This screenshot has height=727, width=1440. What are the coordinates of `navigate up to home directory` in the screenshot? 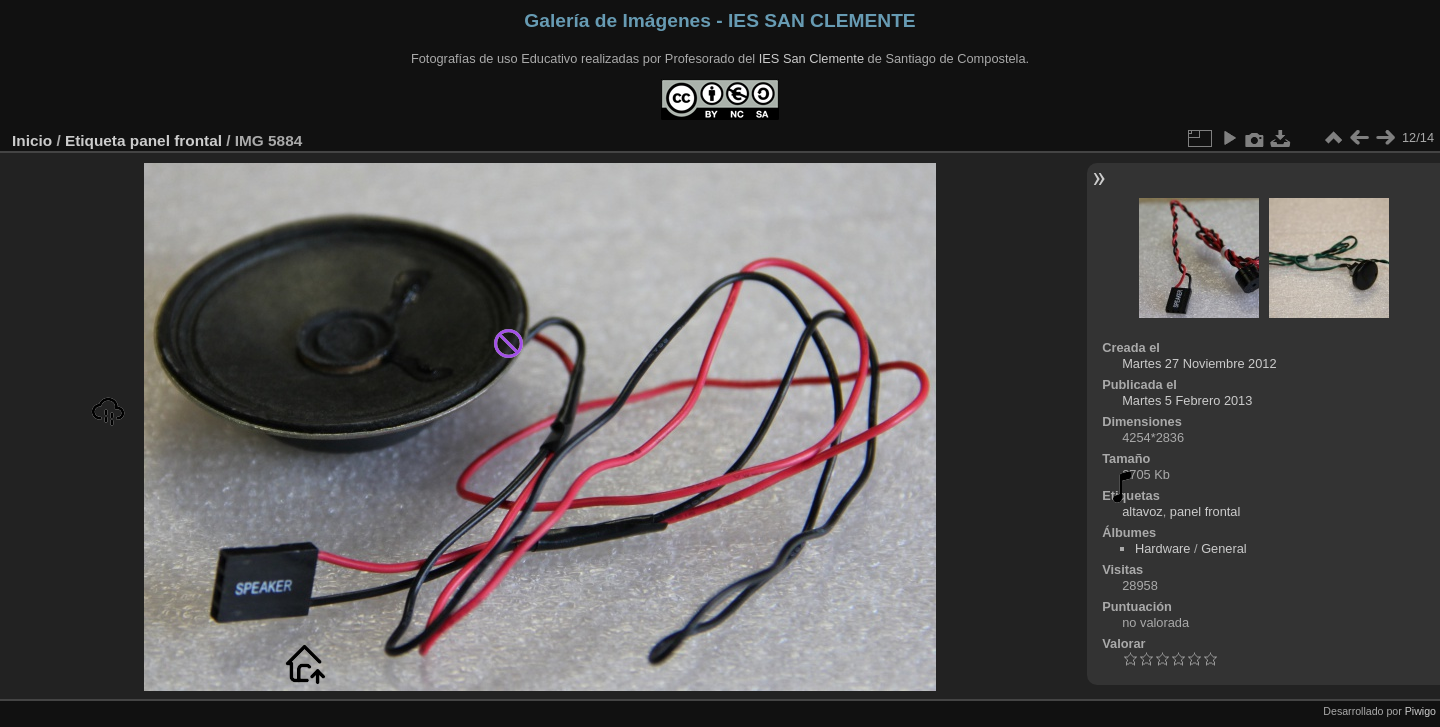 It's located at (304, 663).